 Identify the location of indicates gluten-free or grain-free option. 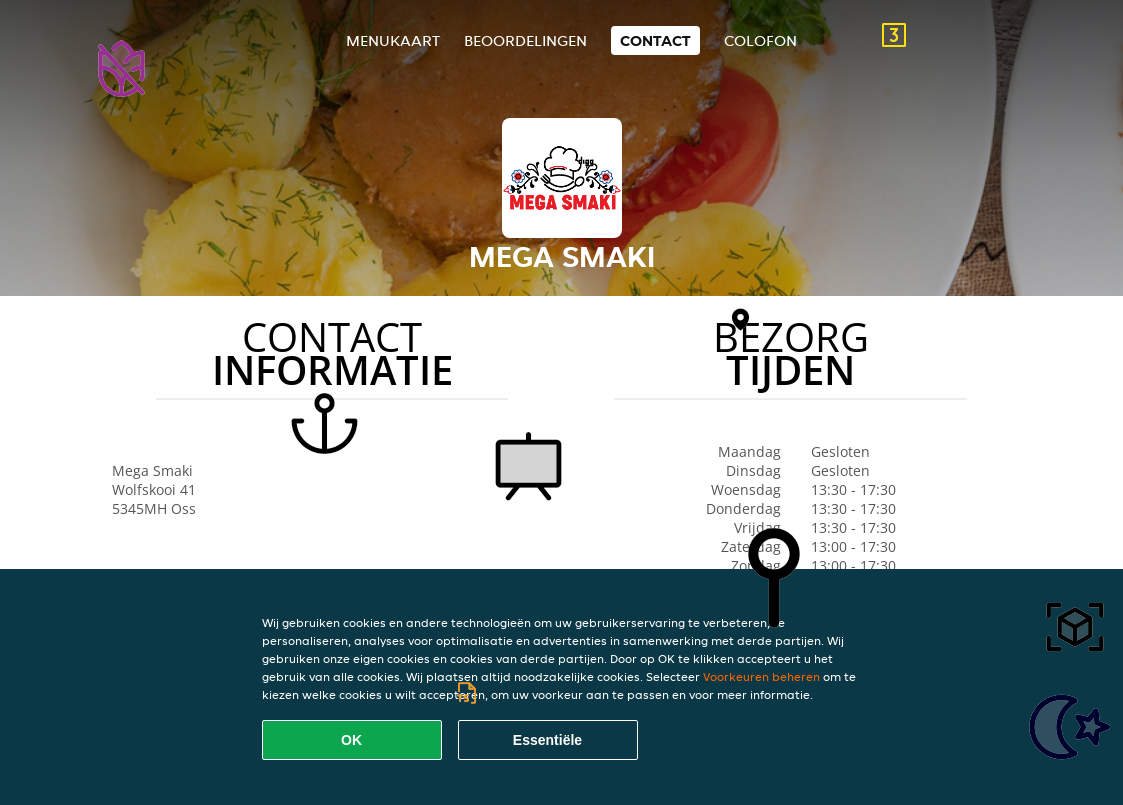
(121, 69).